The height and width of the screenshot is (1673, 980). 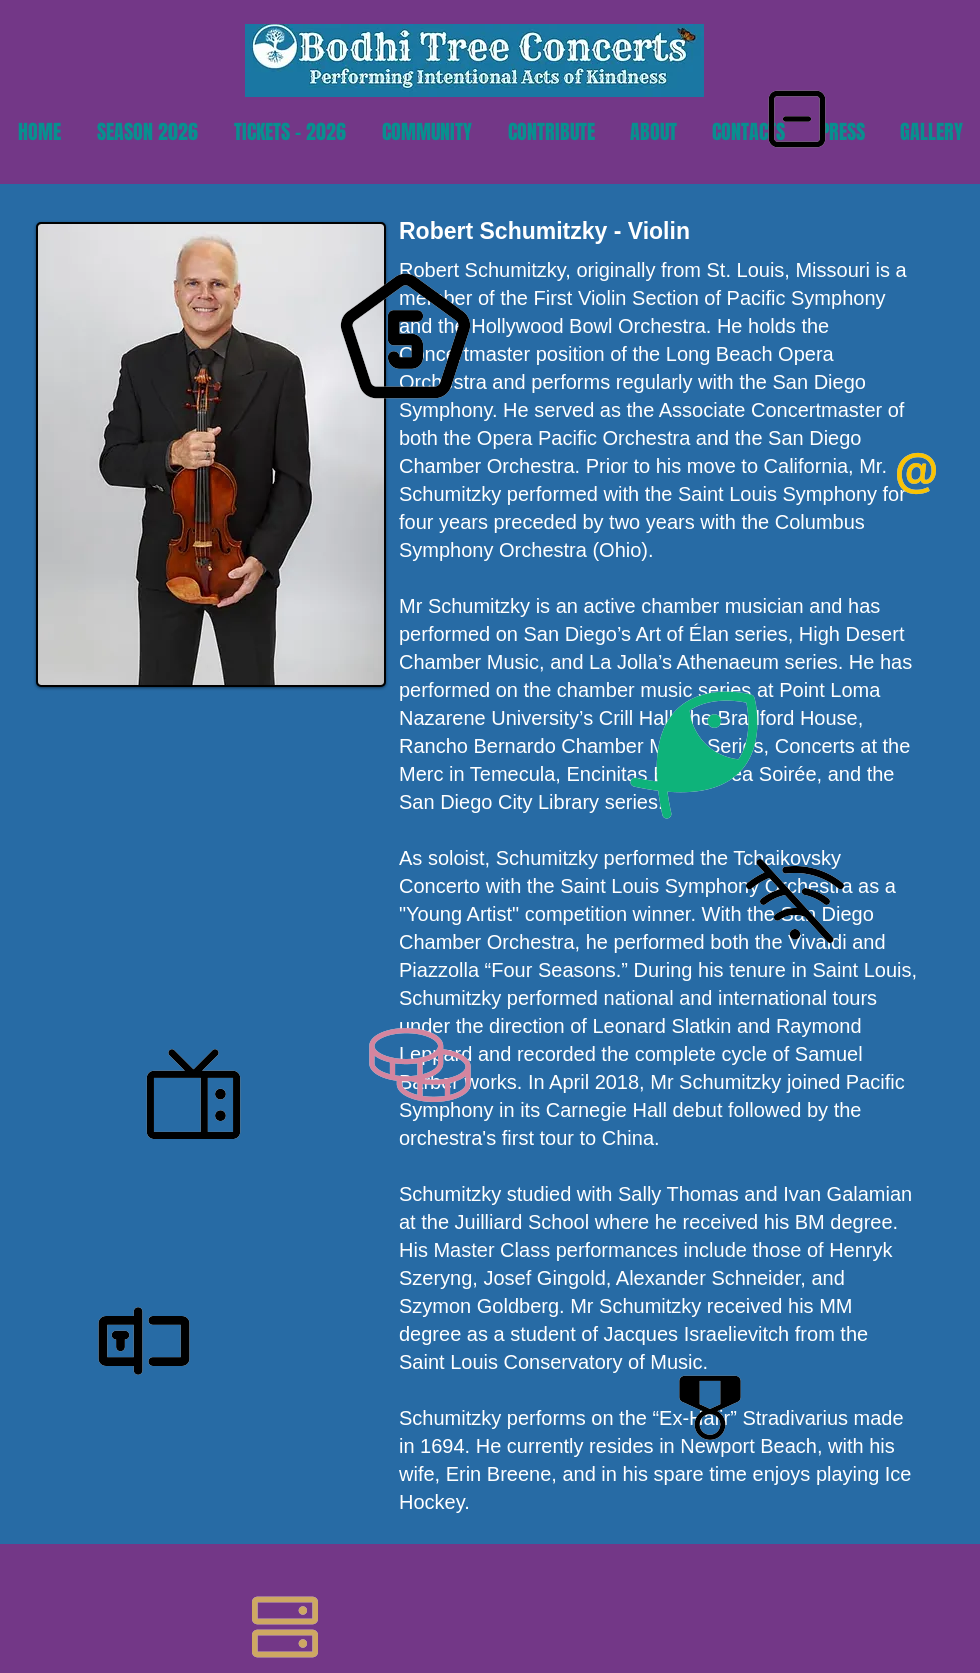 What do you see at coordinates (698, 750) in the screenshot?
I see `browse seafood or fish-related content` at bounding box center [698, 750].